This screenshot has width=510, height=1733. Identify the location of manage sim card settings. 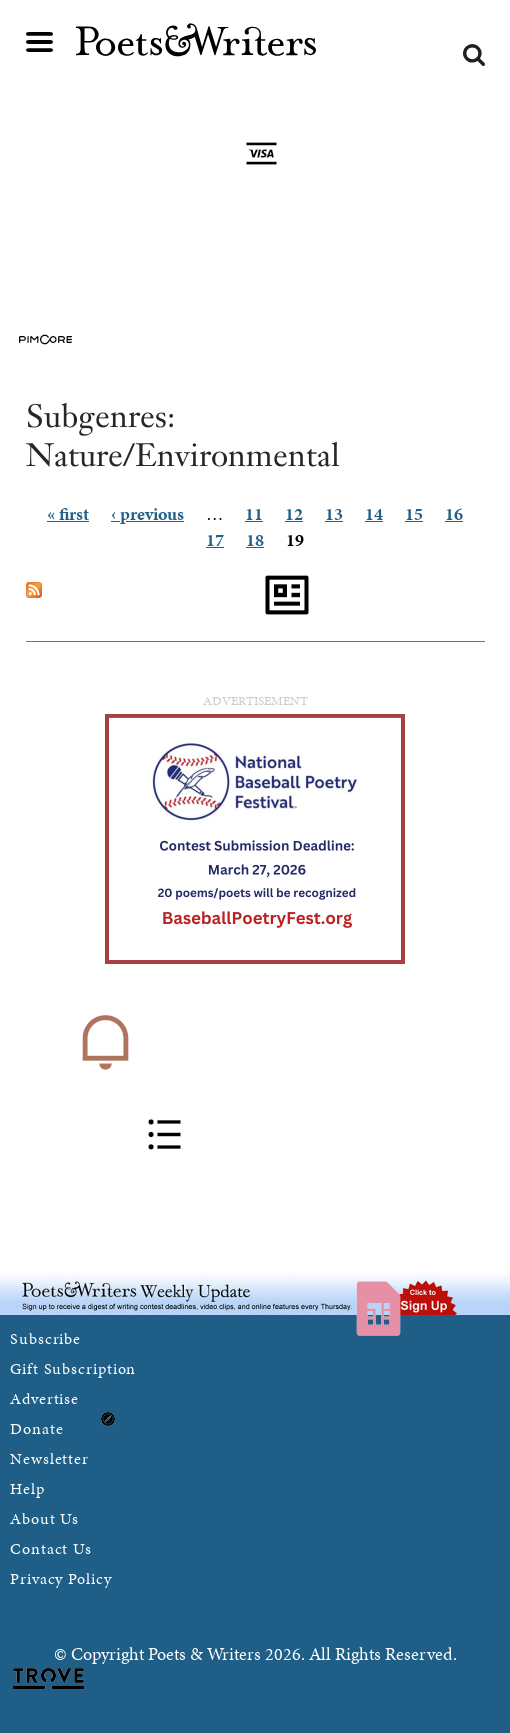
(378, 1308).